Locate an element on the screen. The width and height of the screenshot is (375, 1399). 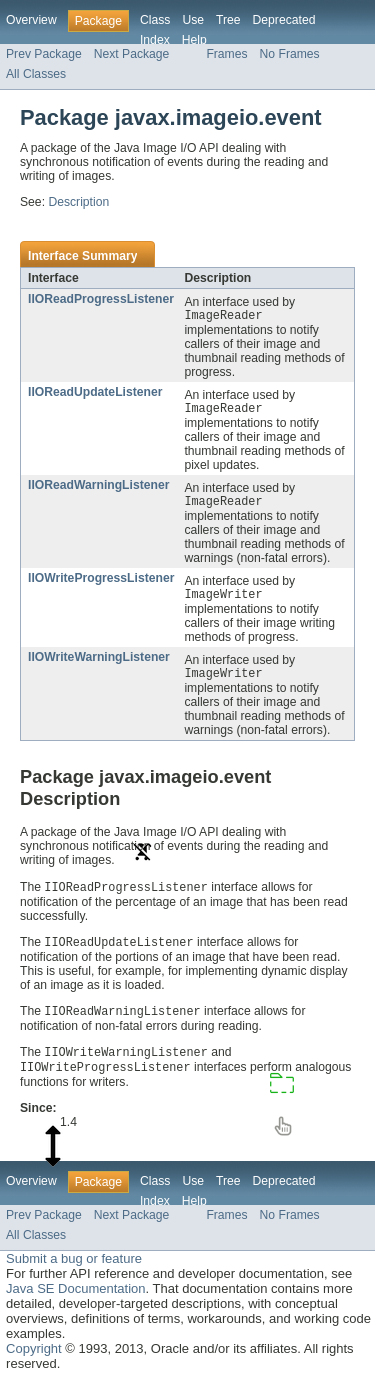
tap or click to select is located at coordinates (283, 1126).